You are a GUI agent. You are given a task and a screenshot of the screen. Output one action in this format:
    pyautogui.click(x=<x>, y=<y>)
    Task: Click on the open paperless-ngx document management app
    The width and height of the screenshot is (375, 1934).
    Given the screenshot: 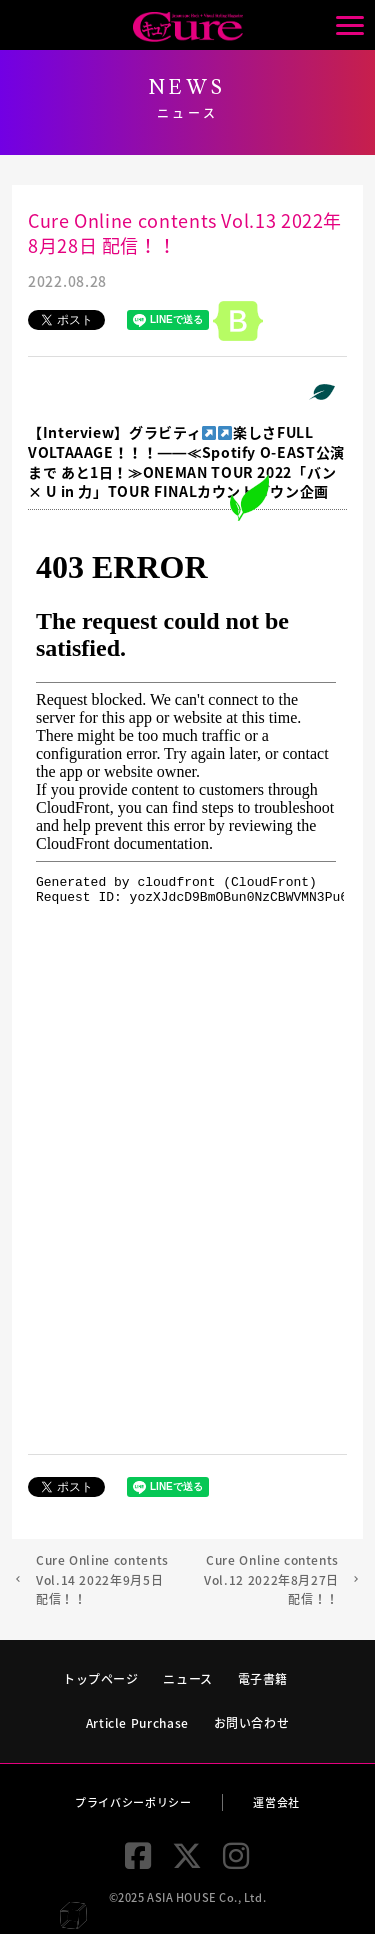 What is the action you would take?
    pyautogui.click(x=249, y=497)
    